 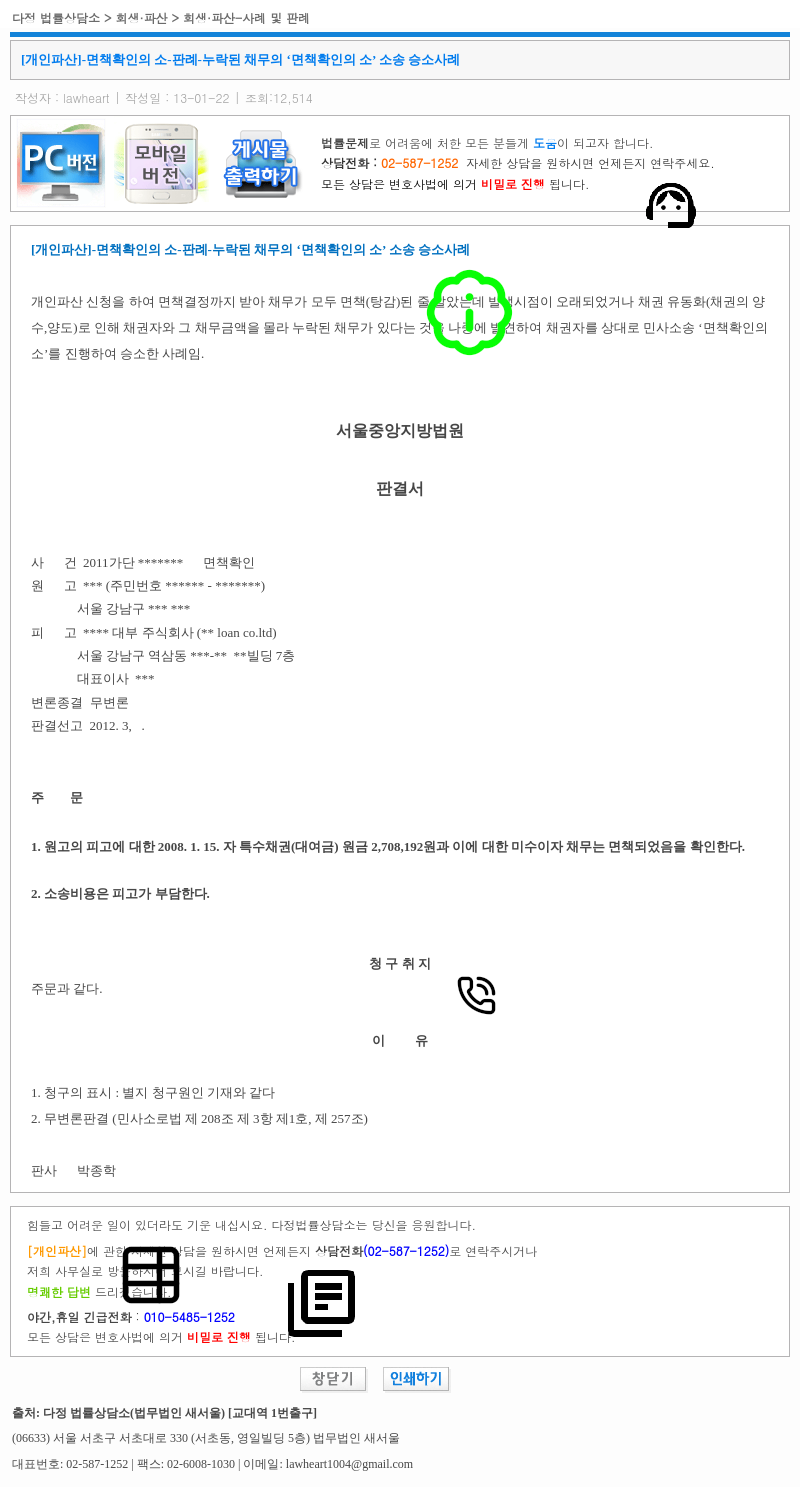 What do you see at coordinates (321, 1303) in the screenshot?
I see `access your document library` at bounding box center [321, 1303].